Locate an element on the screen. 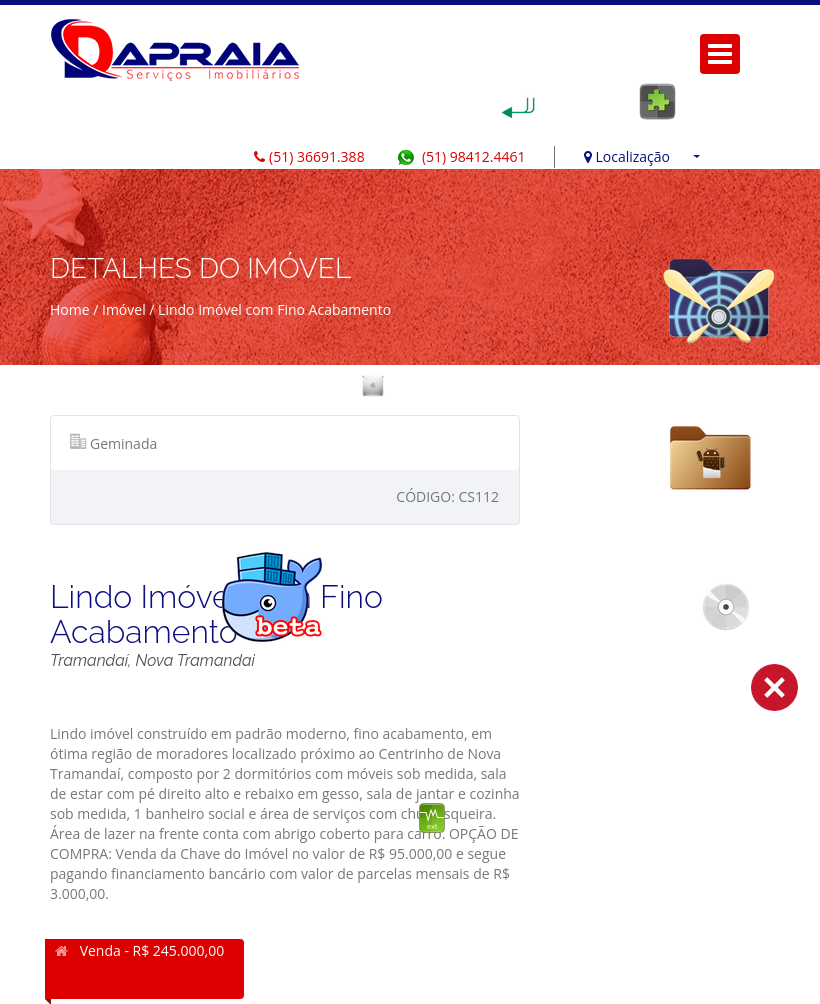 The image size is (820, 1004). folder containing android ice cream sandwich system files is located at coordinates (710, 460).